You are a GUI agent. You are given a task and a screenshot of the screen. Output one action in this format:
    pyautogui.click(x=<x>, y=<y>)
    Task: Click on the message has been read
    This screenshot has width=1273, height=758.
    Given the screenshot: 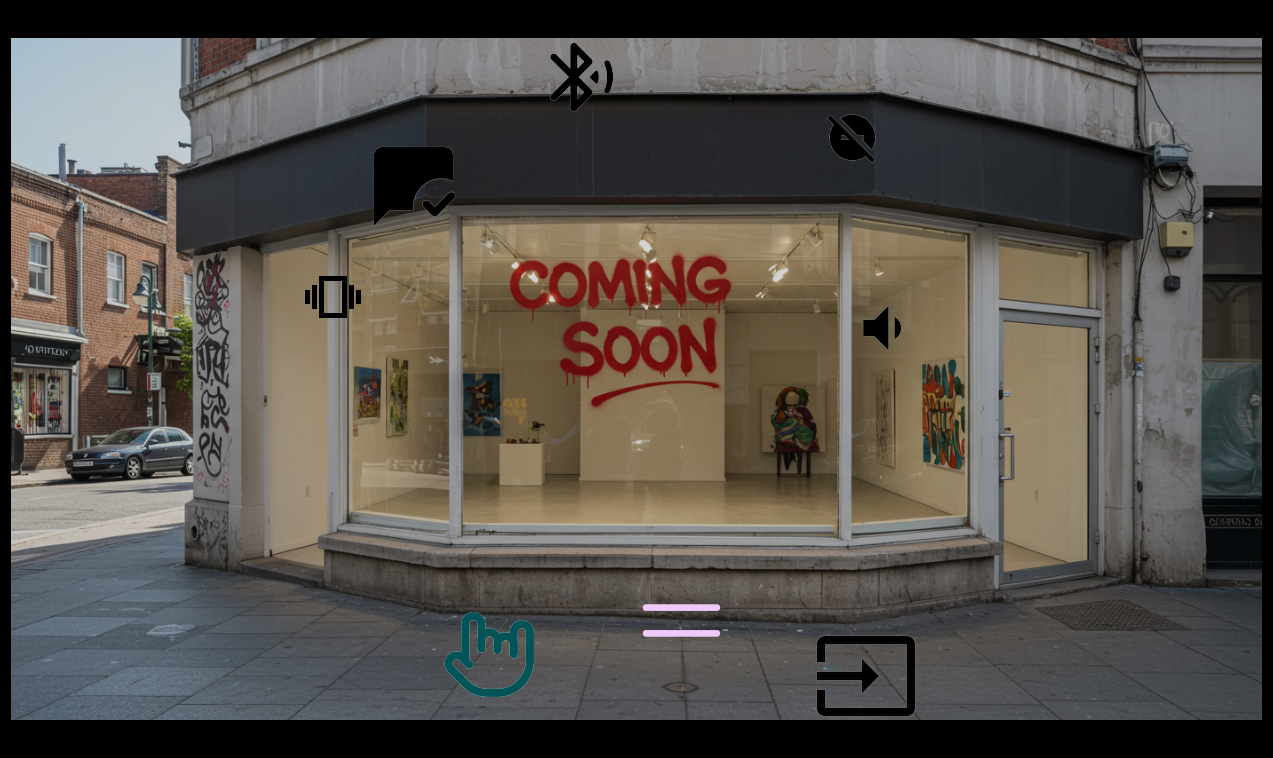 What is the action you would take?
    pyautogui.click(x=413, y=186)
    